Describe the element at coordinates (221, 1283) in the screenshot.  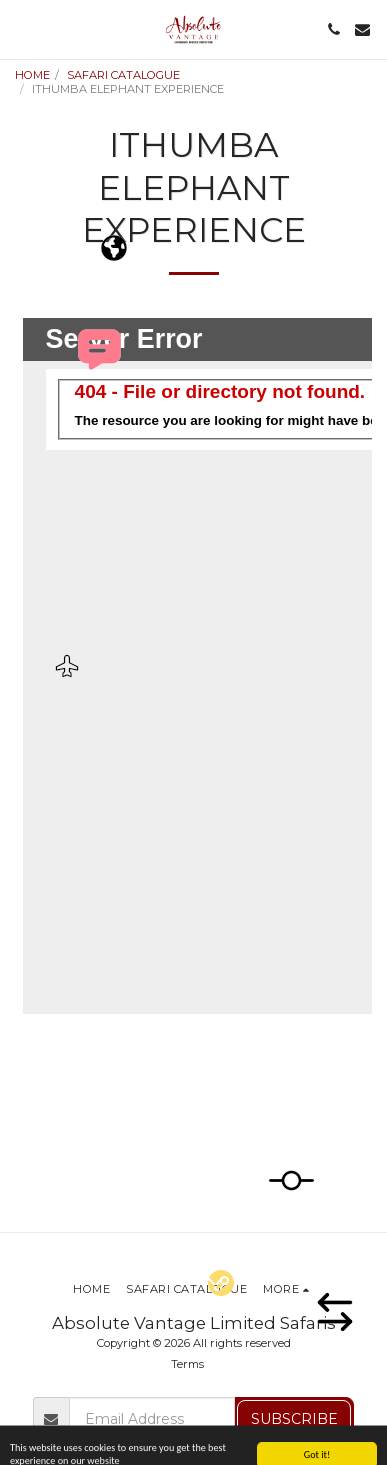
I see `open the Steam gaming platform` at that location.